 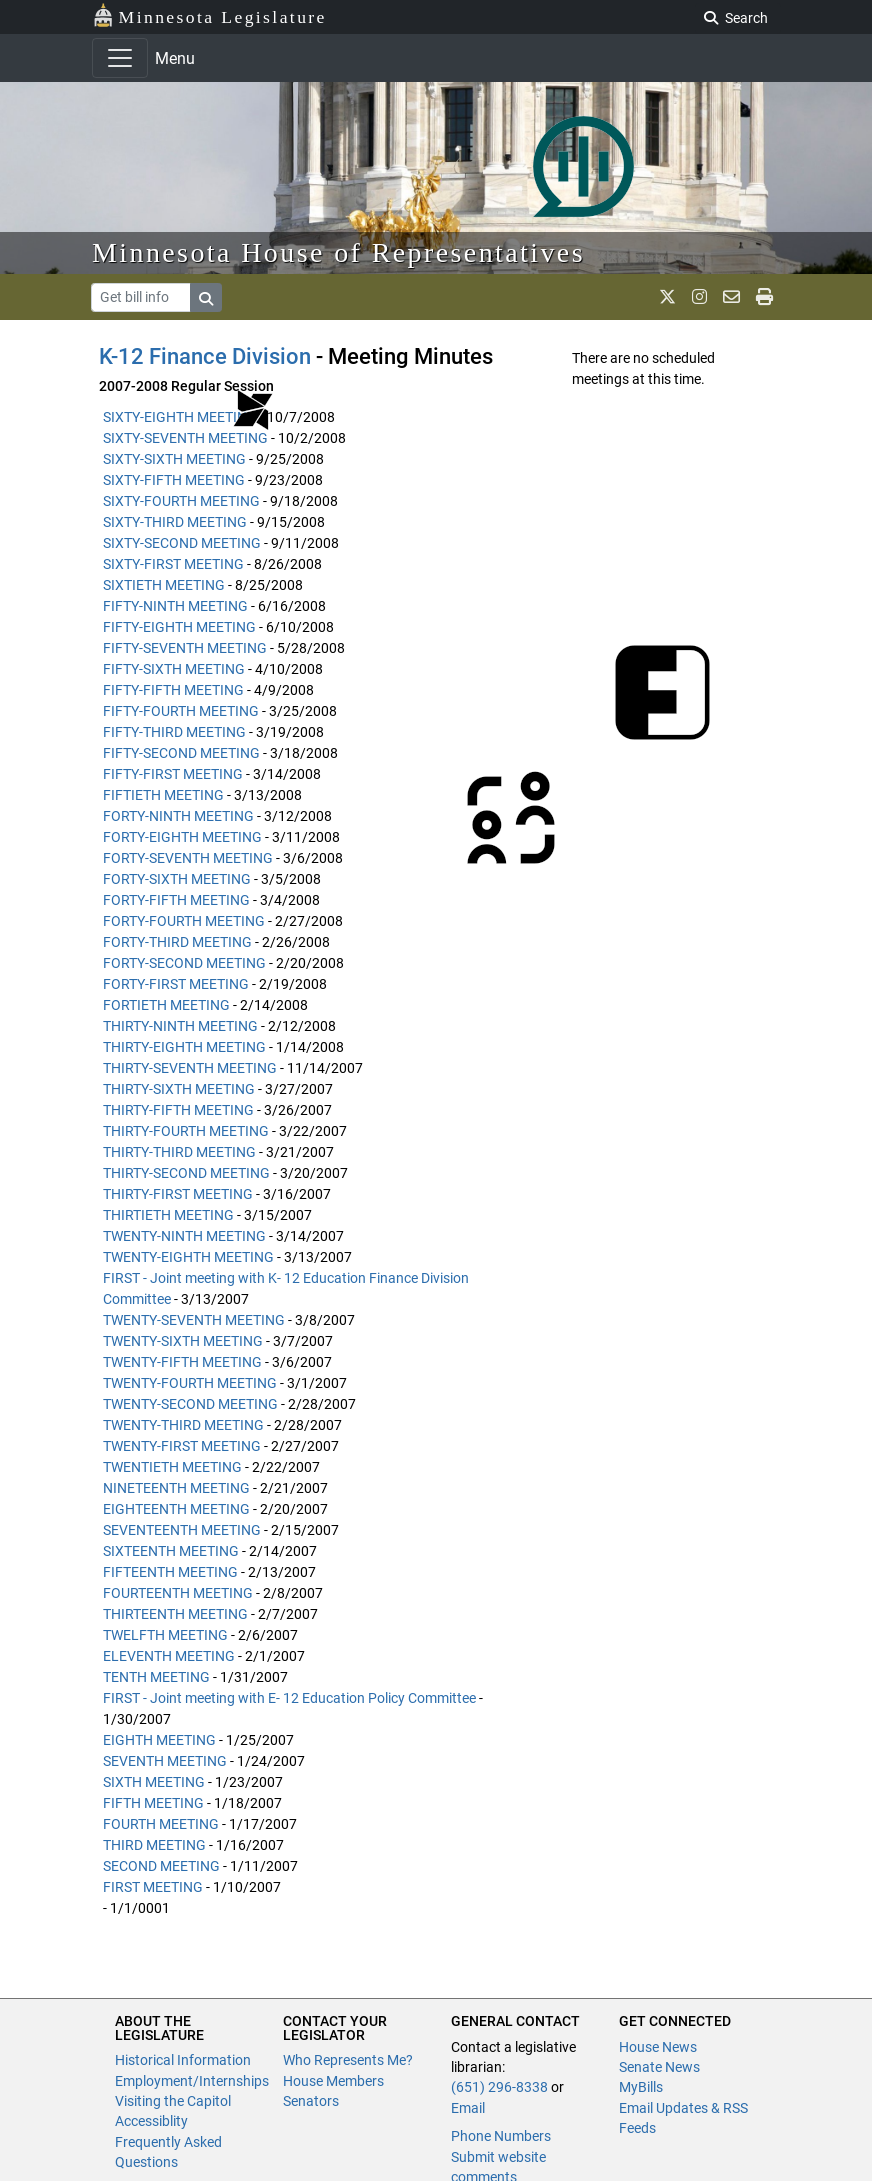 What do you see at coordinates (511, 820) in the screenshot?
I see `peer-to-peer connection or transfer` at bounding box center [511, 820].